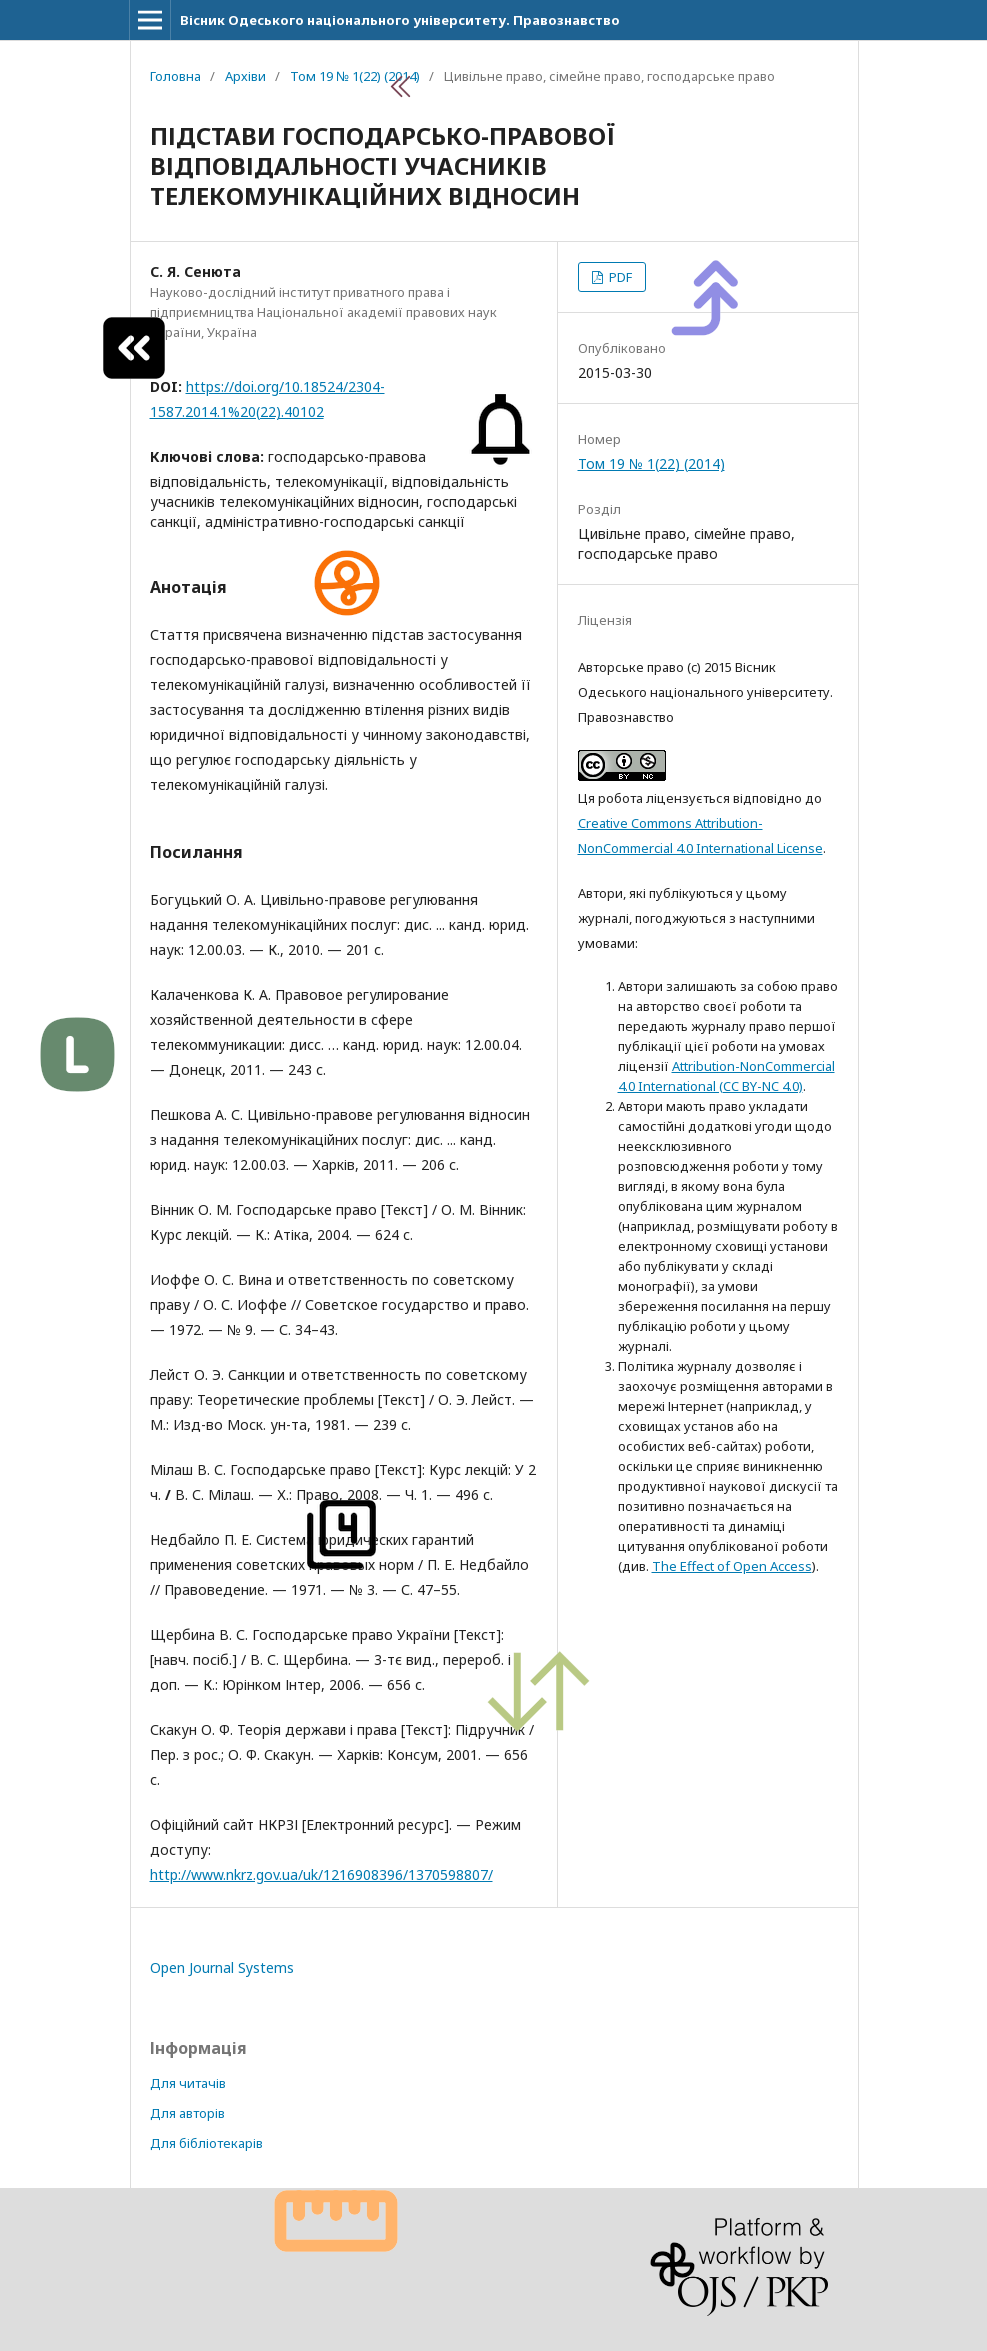  I want to click on measure dimensions or distances, so click(336, 2221).